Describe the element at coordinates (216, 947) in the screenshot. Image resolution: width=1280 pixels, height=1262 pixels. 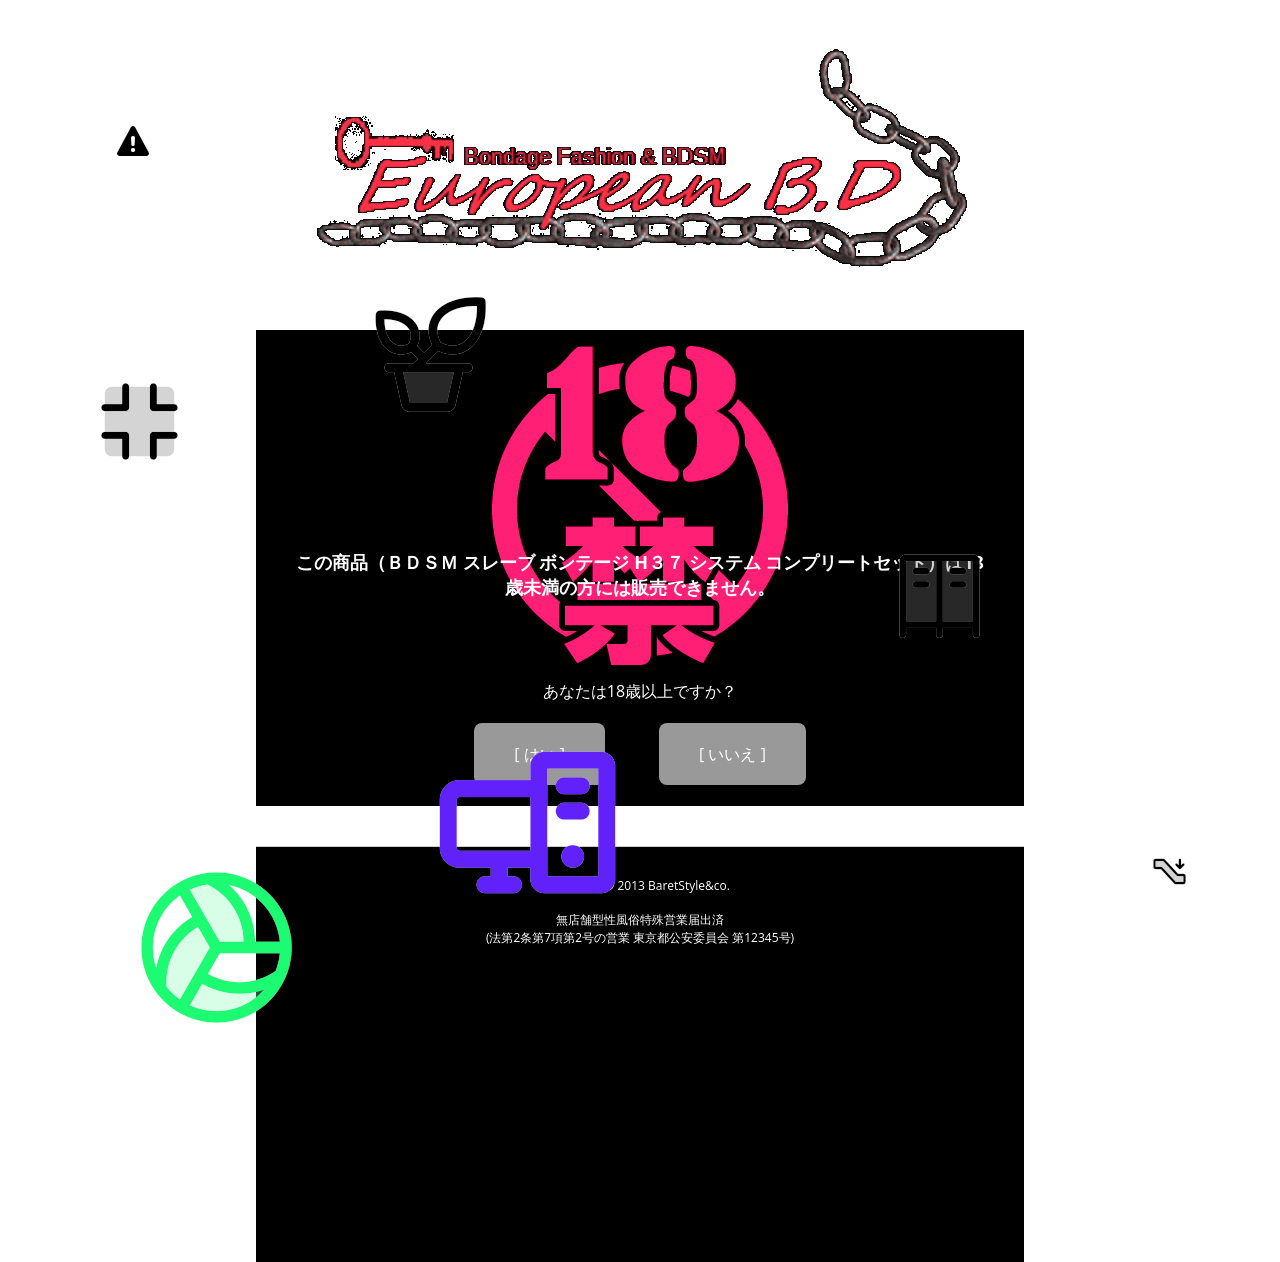
I see `access volleyball or beach sports content` at that location.